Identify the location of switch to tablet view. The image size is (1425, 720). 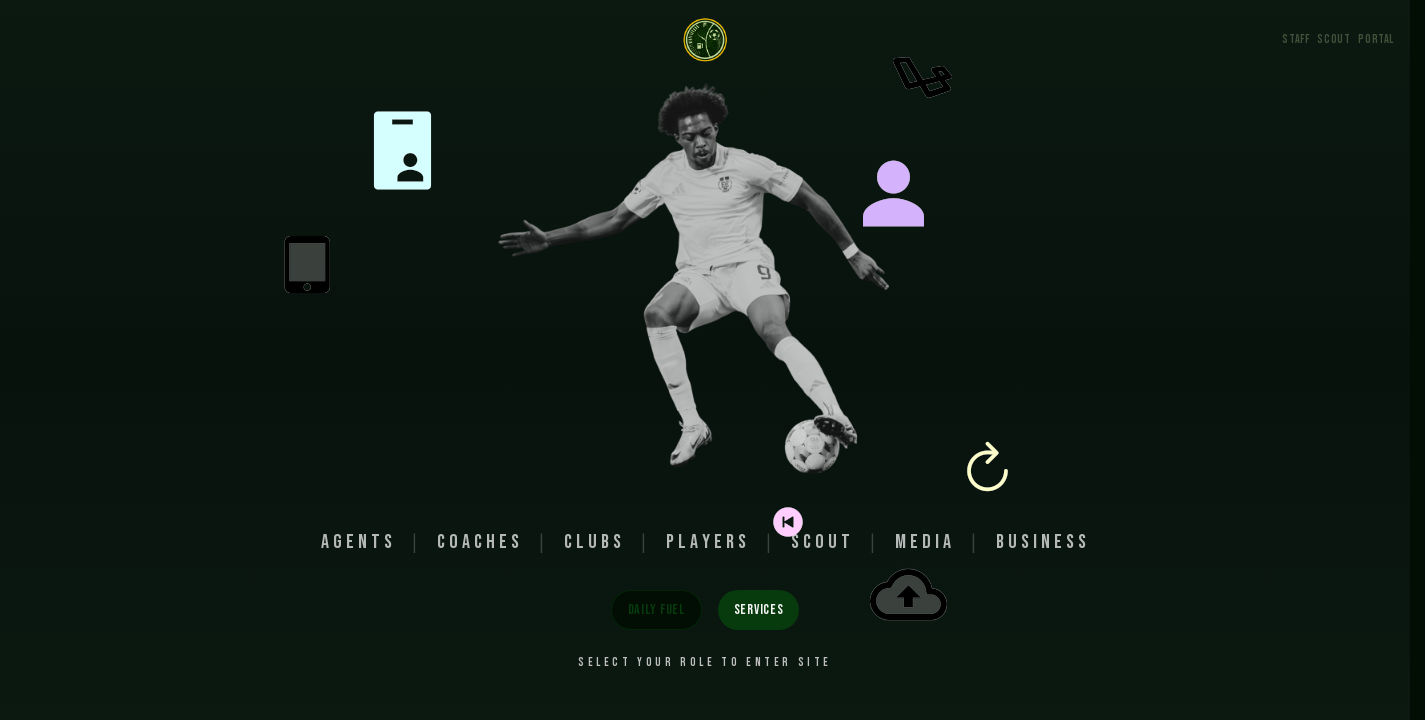
(308, 264).